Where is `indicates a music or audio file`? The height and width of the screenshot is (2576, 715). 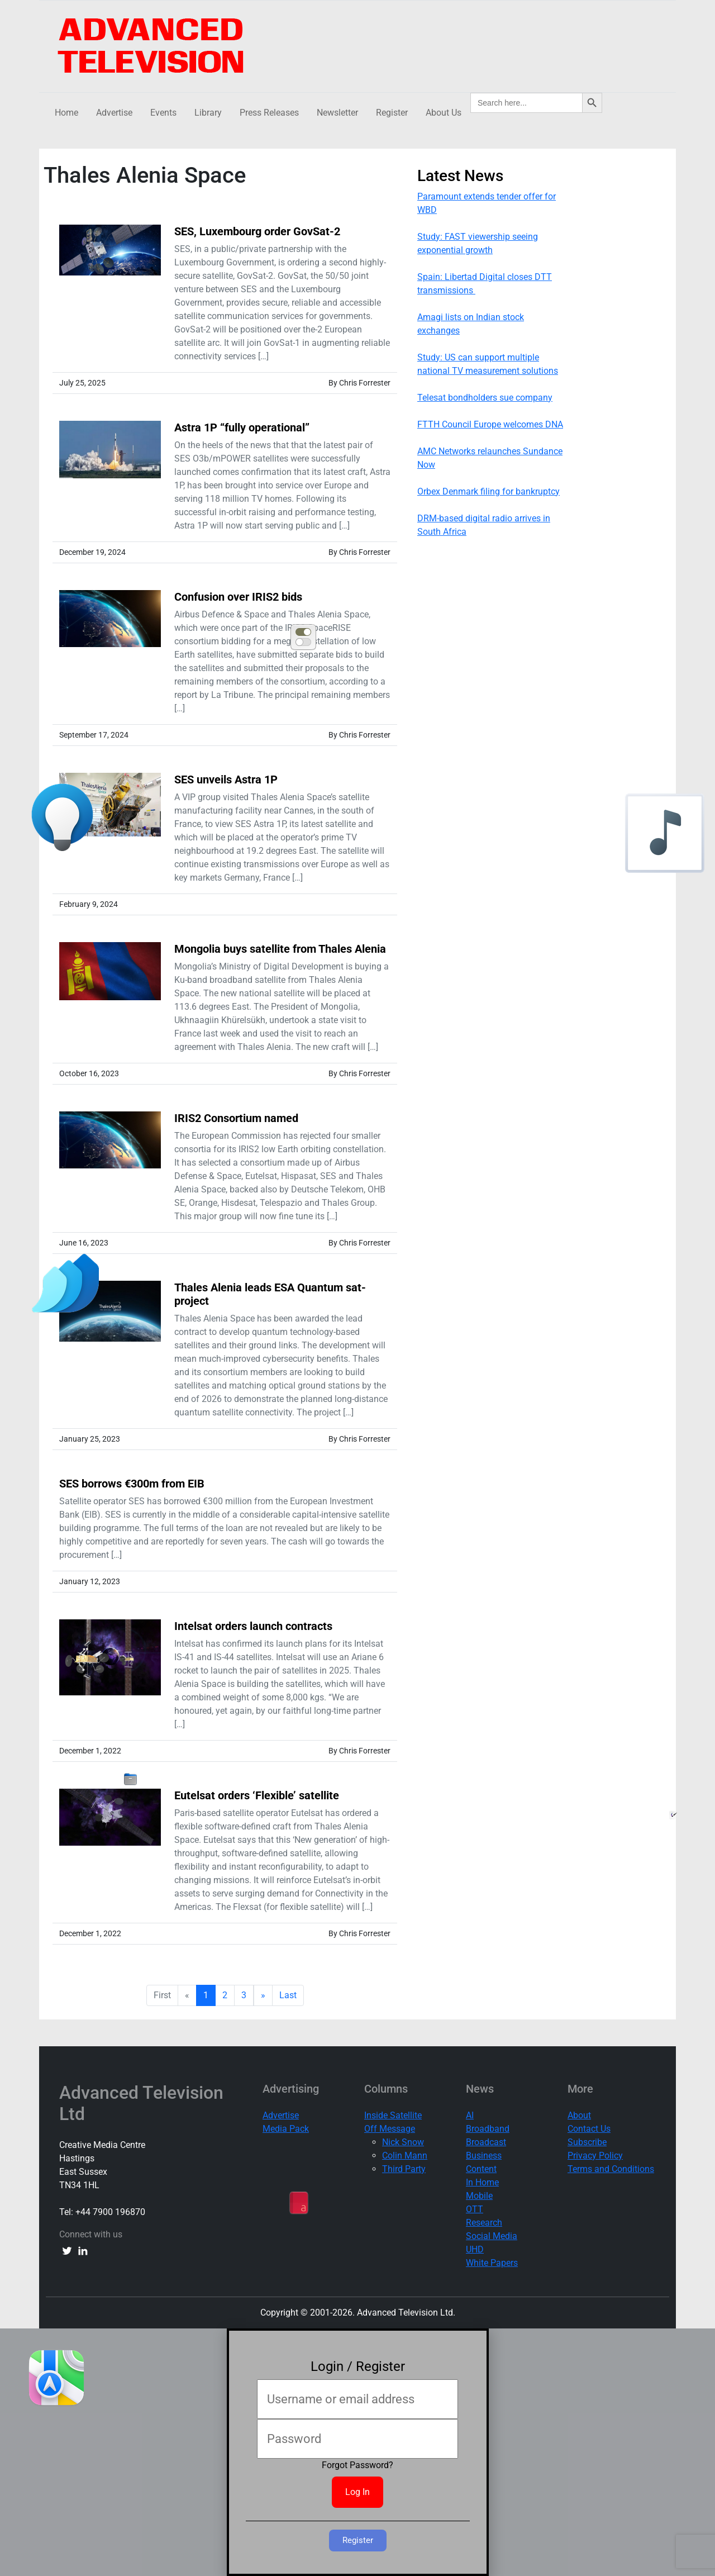 indicates a music or audio file is located at coordinates (665, 833).